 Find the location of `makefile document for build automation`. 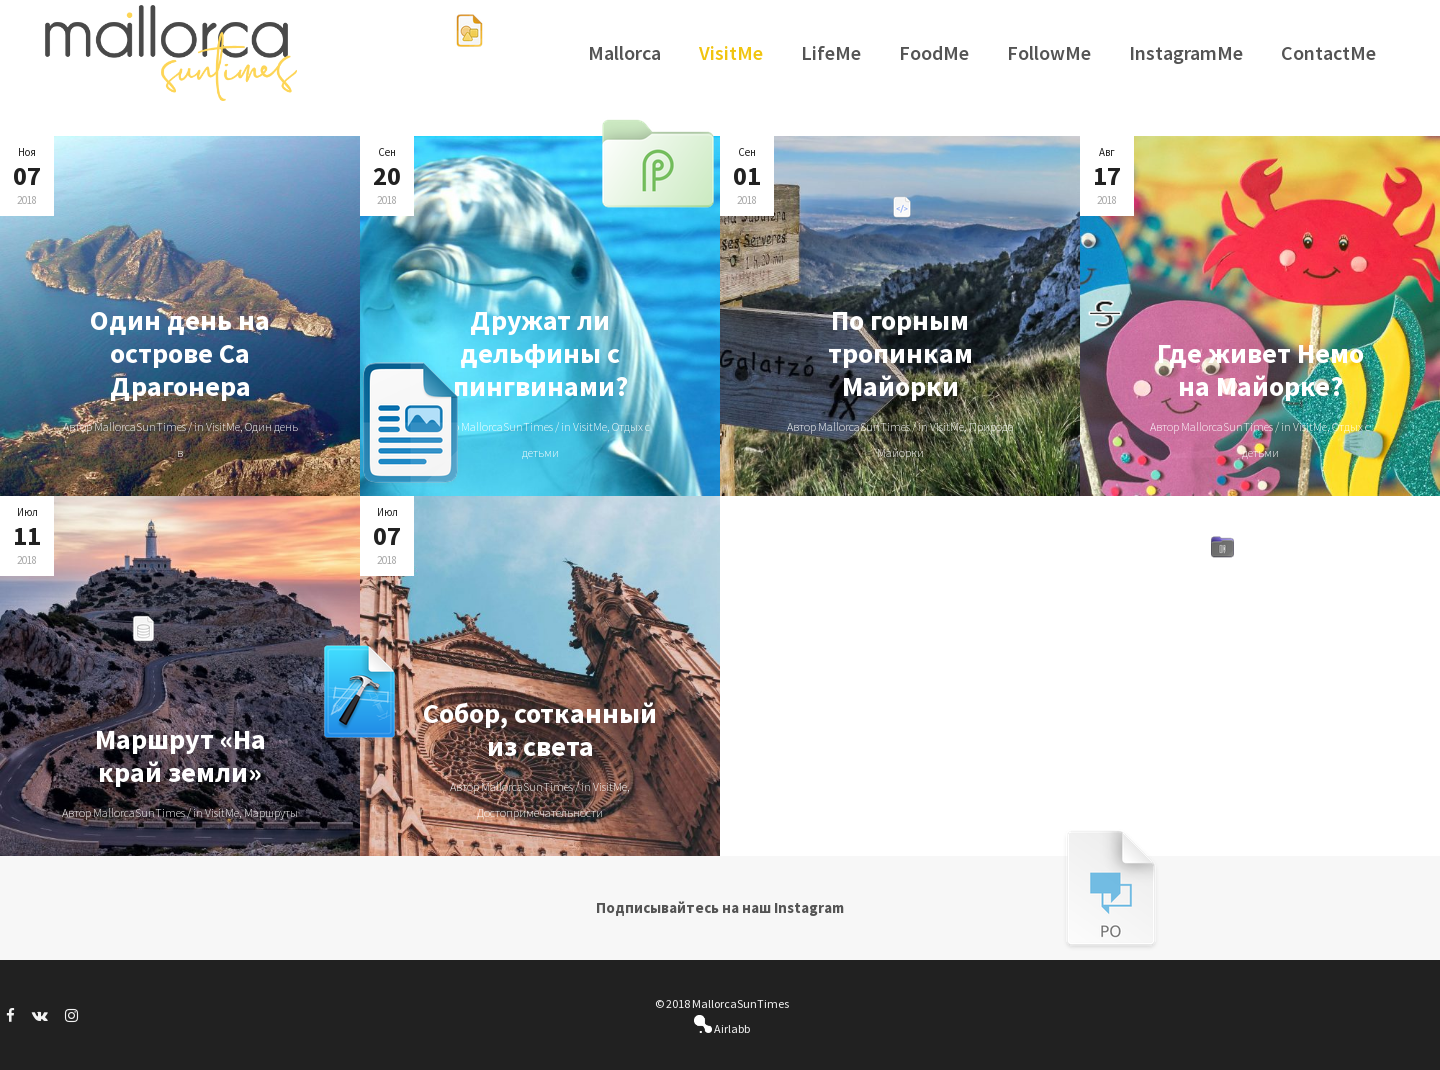

makefile document for build automation is located at coordinates (359, 691).